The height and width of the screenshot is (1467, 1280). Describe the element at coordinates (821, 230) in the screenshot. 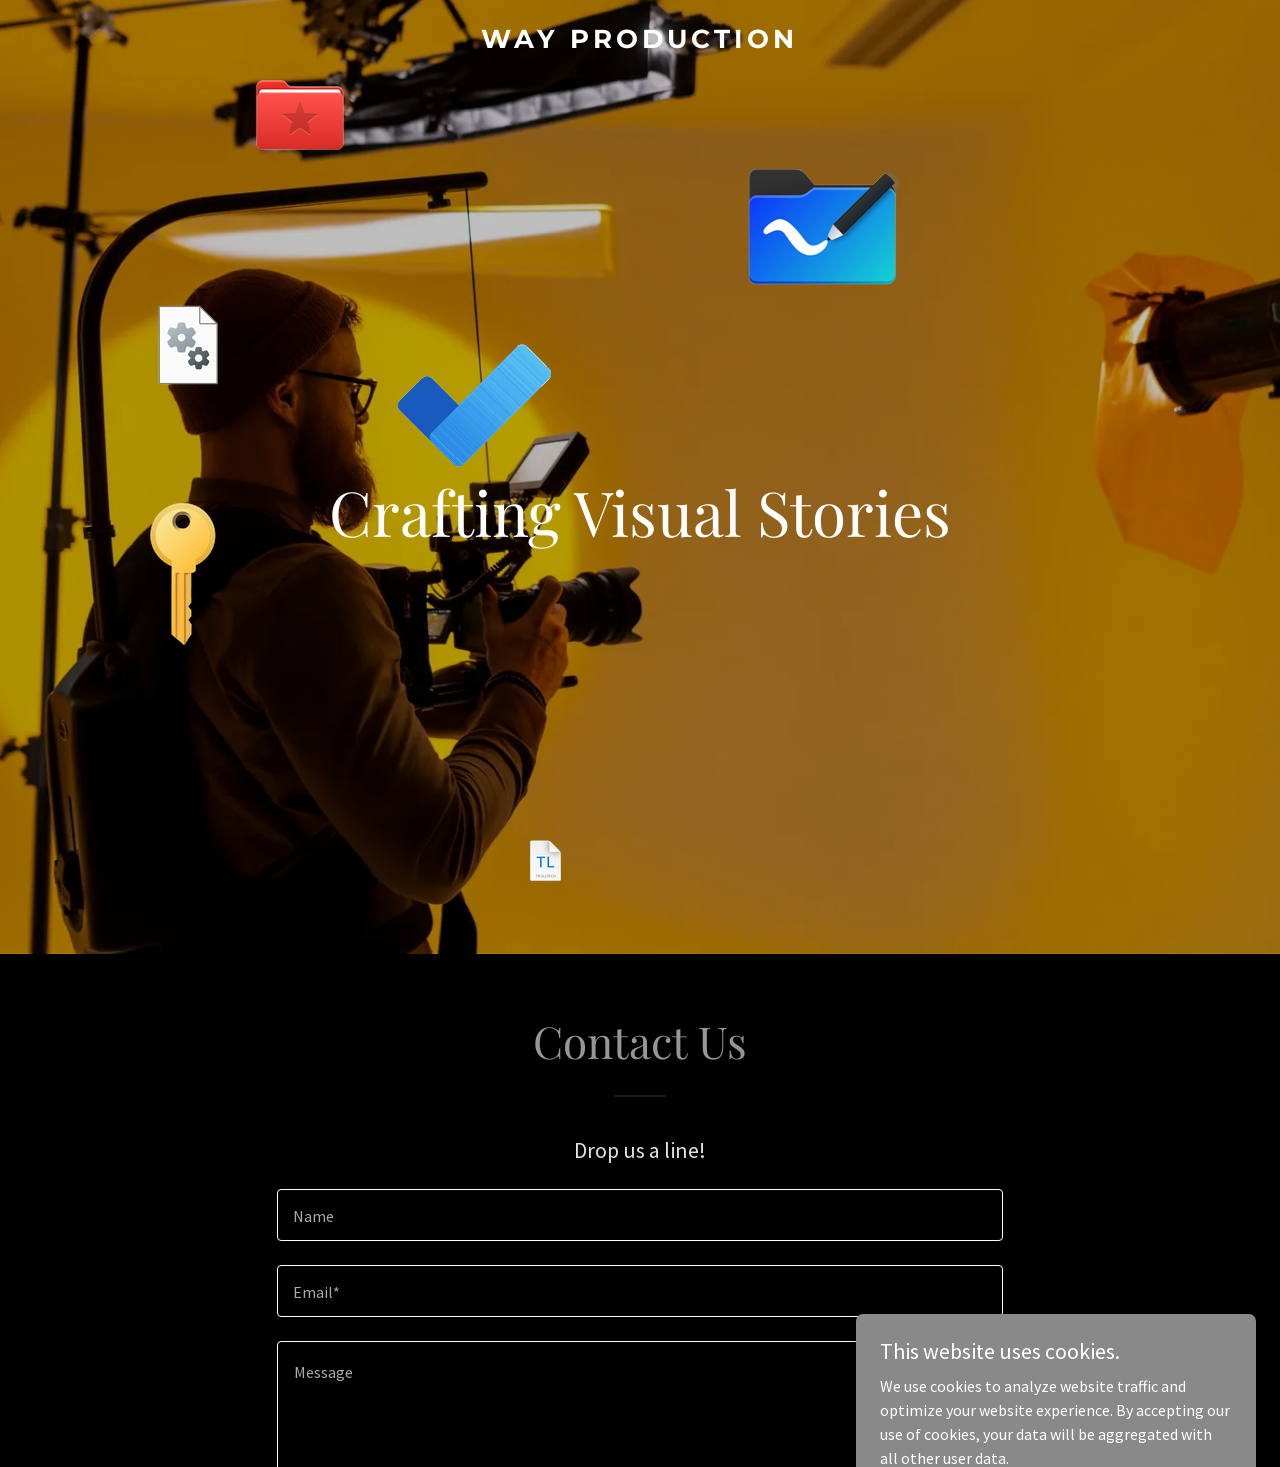

I see `open microsoft whiteboard files folder` at that location.